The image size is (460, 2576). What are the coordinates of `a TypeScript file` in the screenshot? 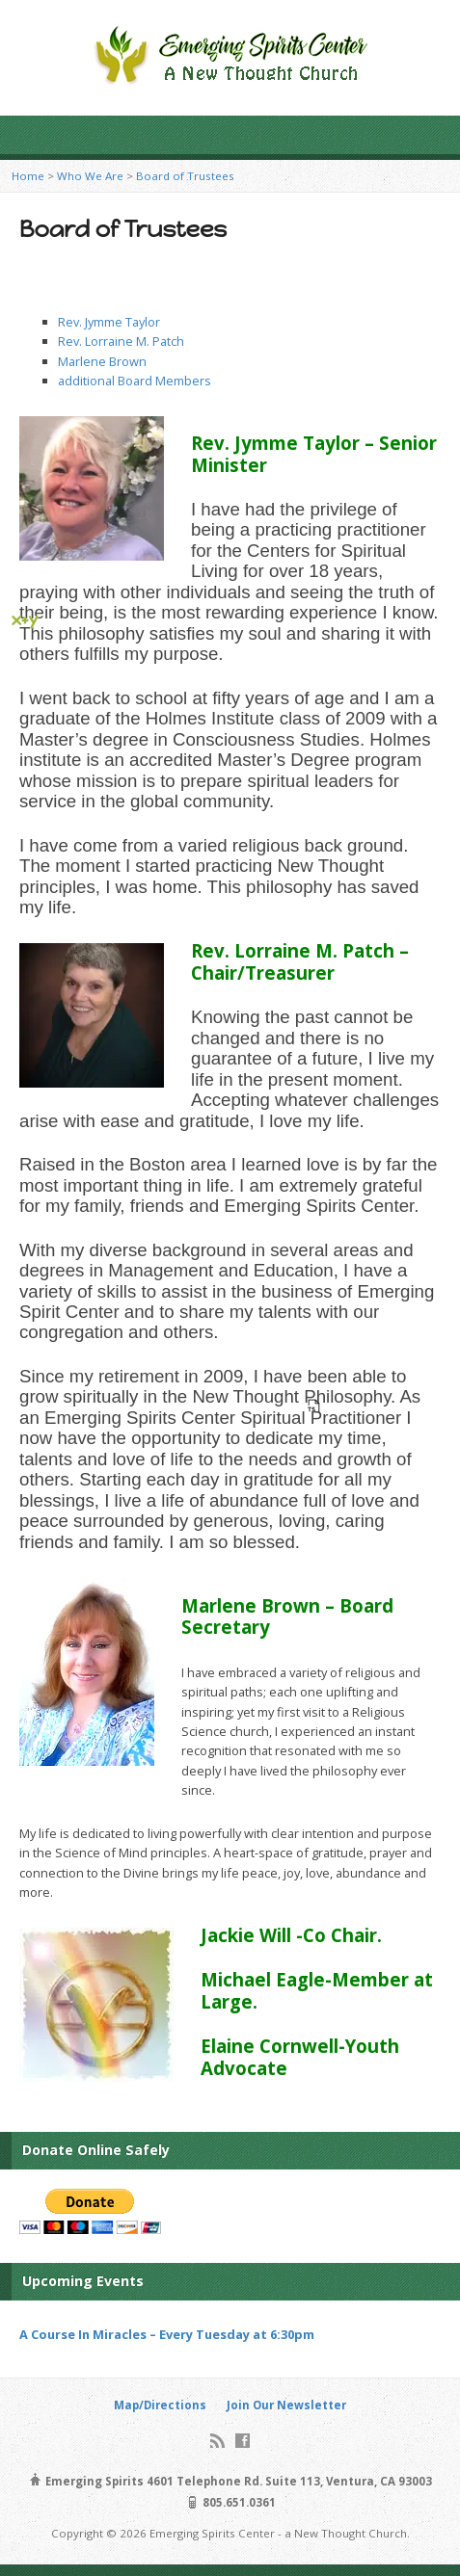 It's located at (313, 1406).